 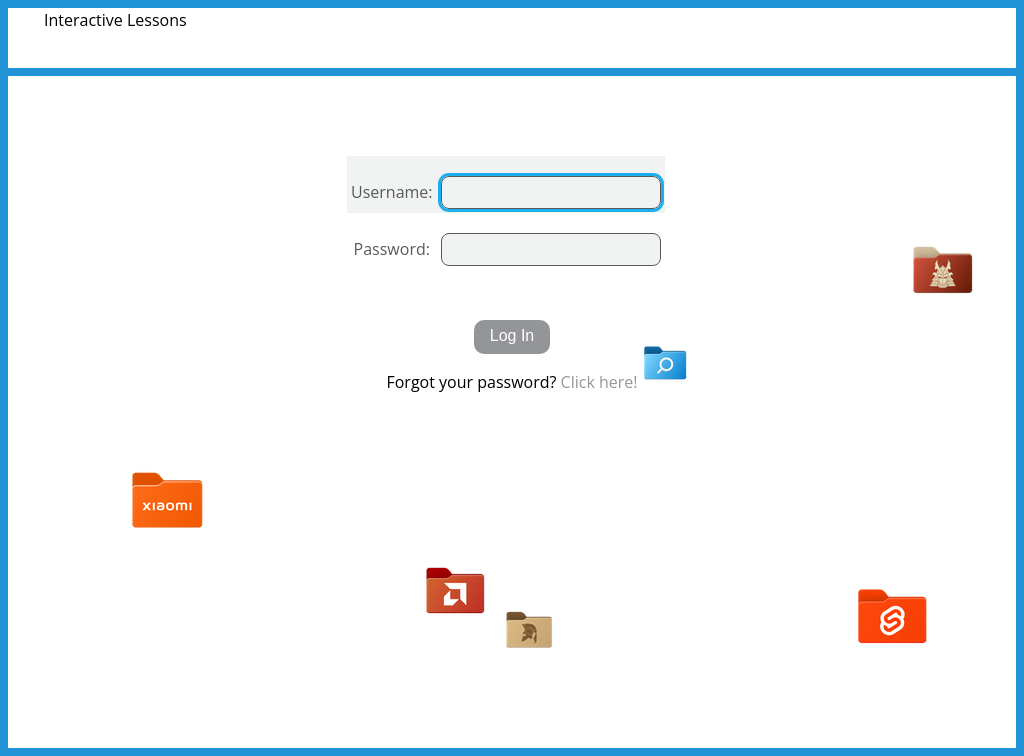 I want to click on folder containing historical or ancient history files, so click(x=529, y=631).